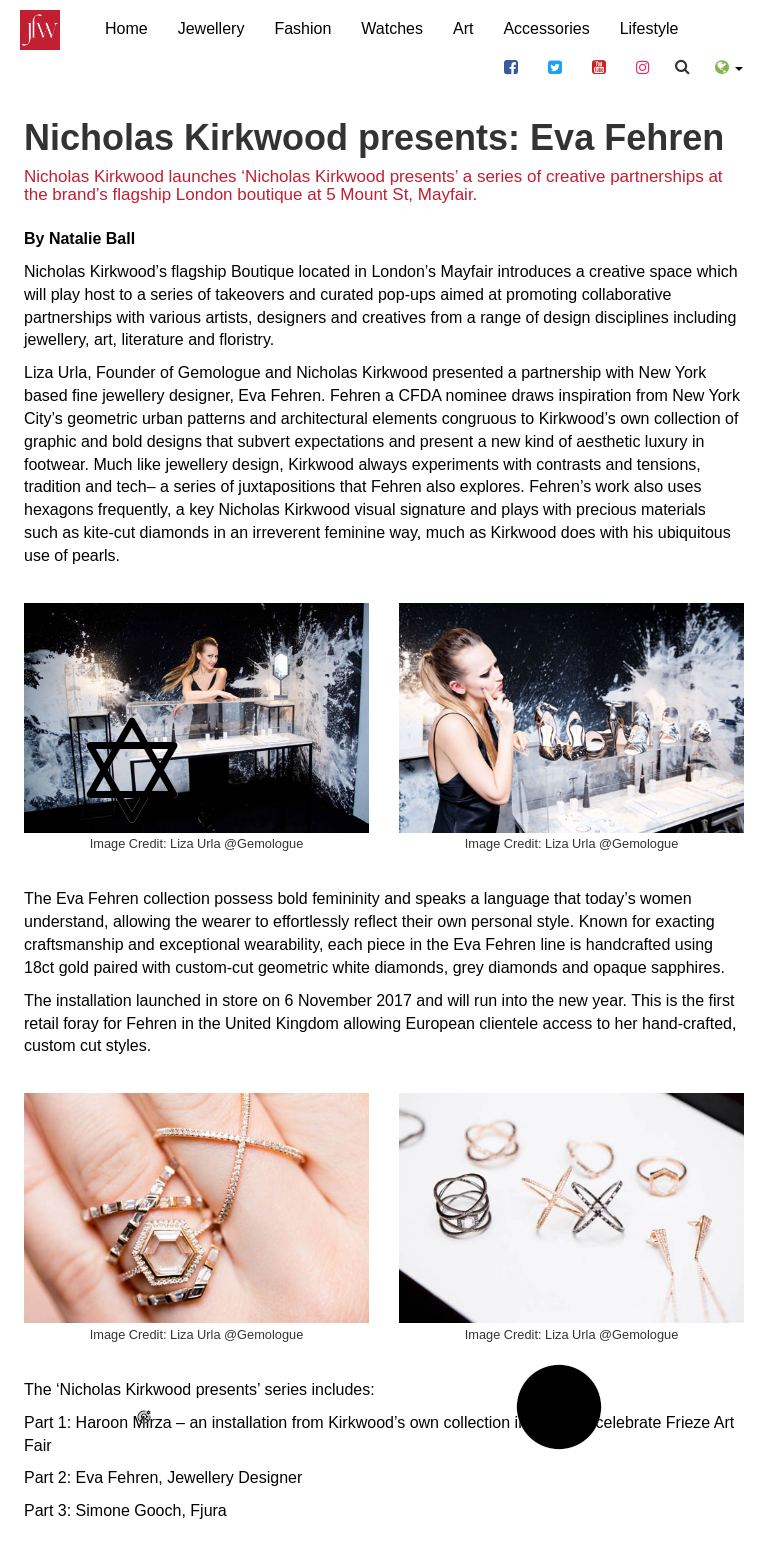 This screenshot has height=1558, width=768. Describe the element at coordinates (559, 1407) in the screenshot. I see `close or dismiss a dialog` at that location.